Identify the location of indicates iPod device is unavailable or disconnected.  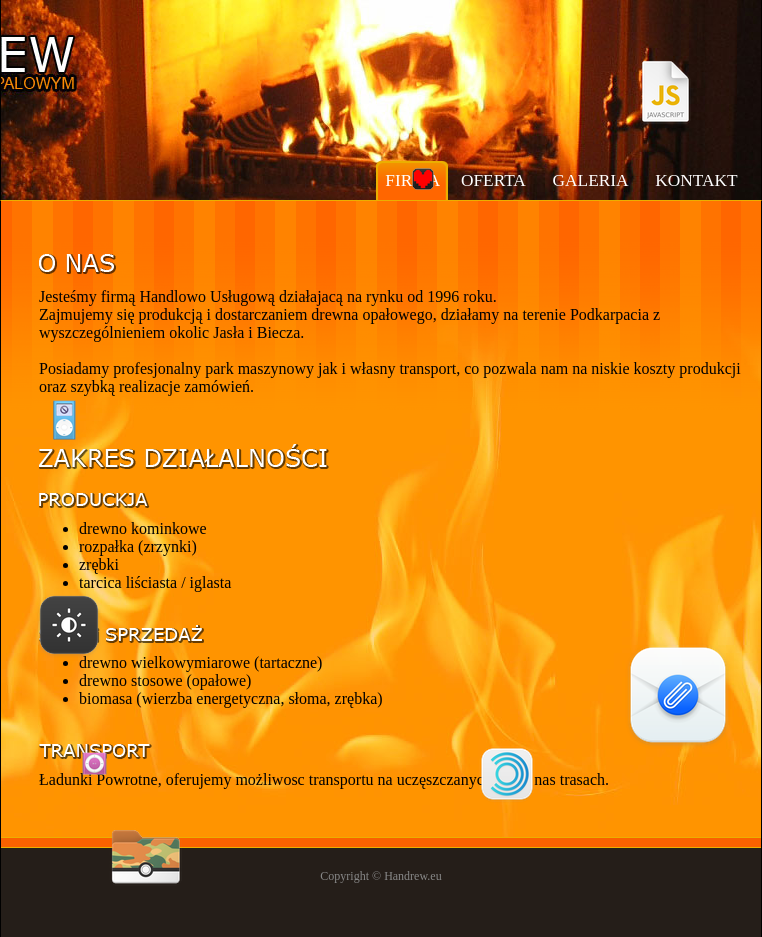
(64, 420).